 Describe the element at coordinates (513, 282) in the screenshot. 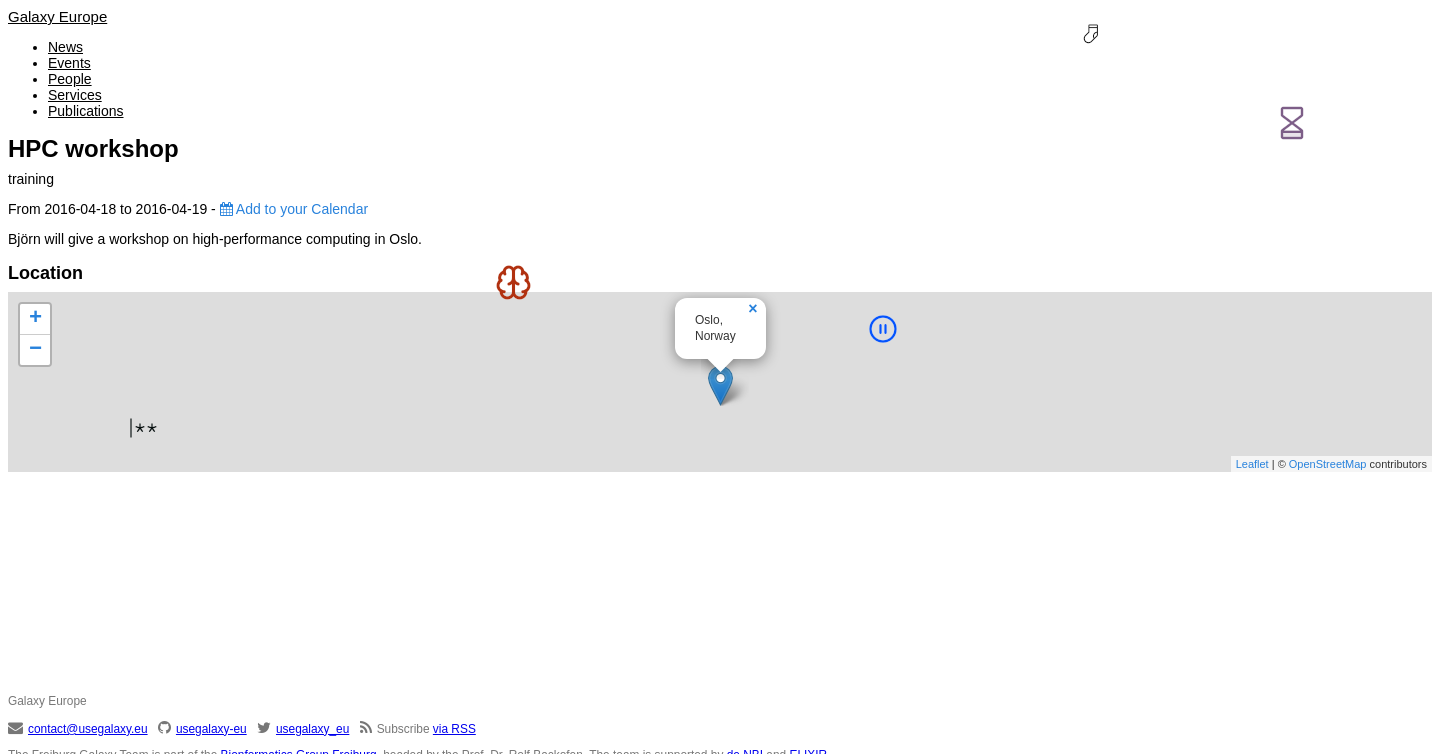

I see `access AI or smart features` at that location.